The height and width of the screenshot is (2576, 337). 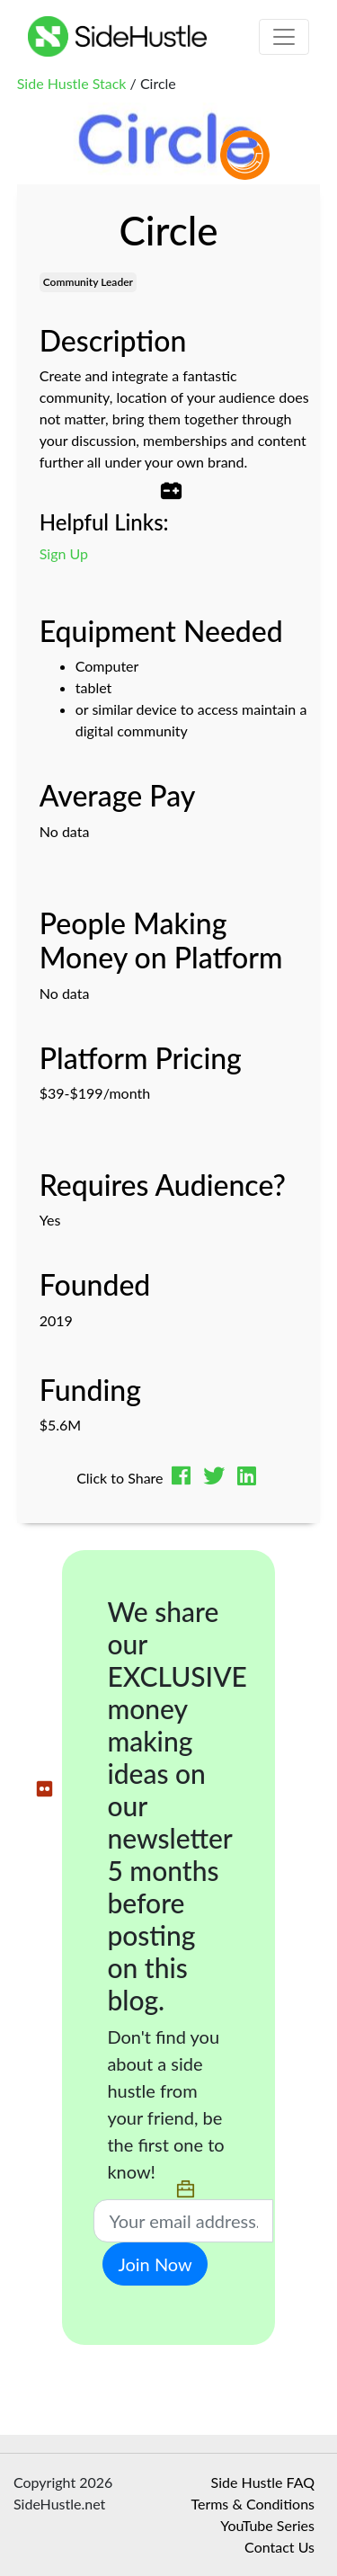 What do you see at coordinates (44, 1788) in the screenshot?
I see `open flickr app` at bounding box center [44, 1788].